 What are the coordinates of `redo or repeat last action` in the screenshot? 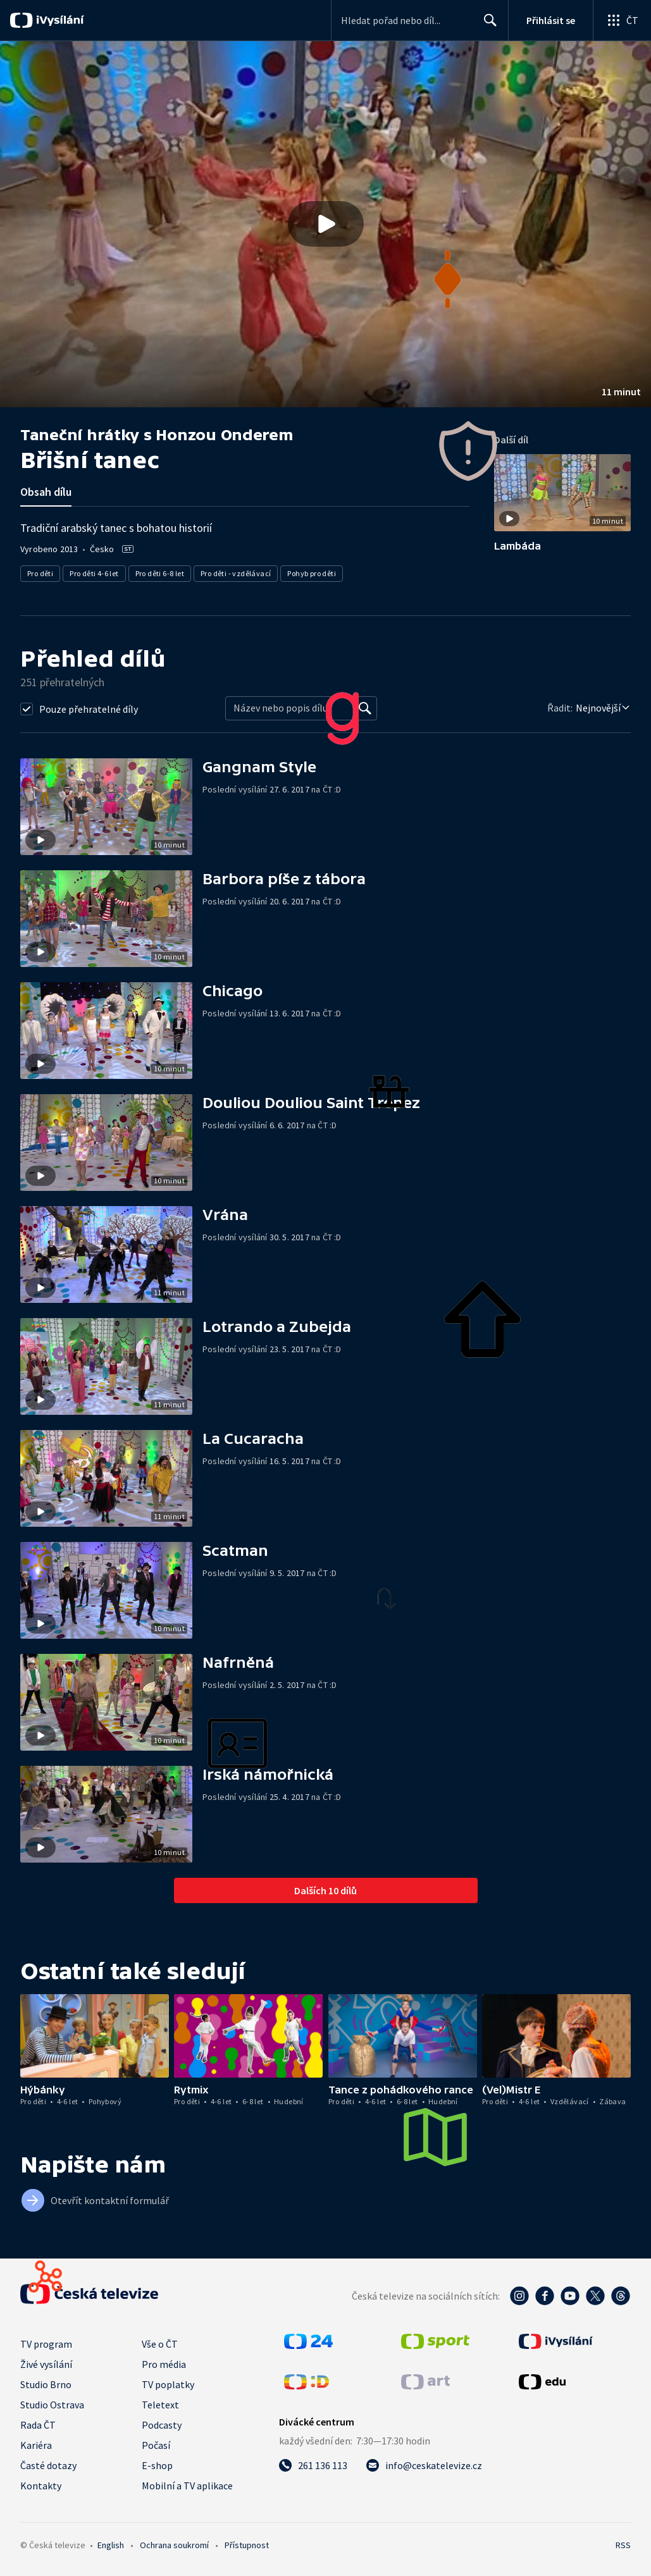 It's located at (386, 1599).